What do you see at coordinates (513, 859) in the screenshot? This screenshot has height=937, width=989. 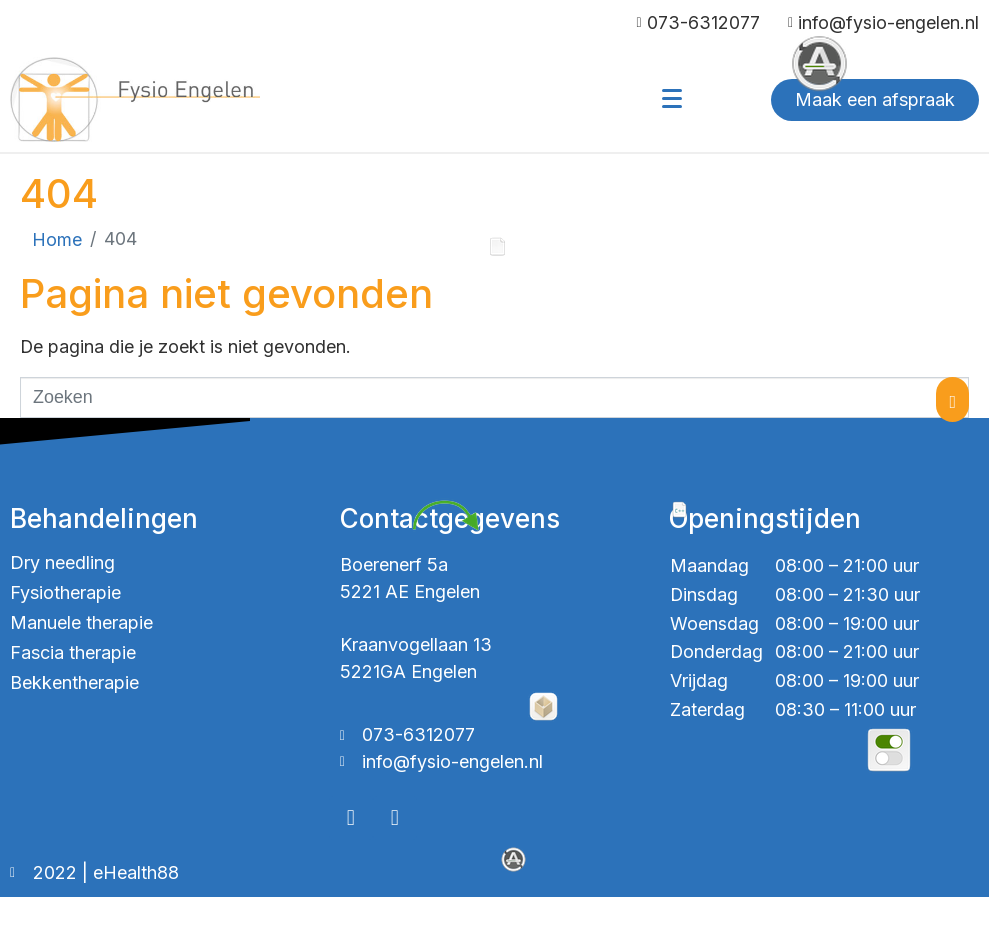 I see `open the software updater application` at bounding box center [513, 859].